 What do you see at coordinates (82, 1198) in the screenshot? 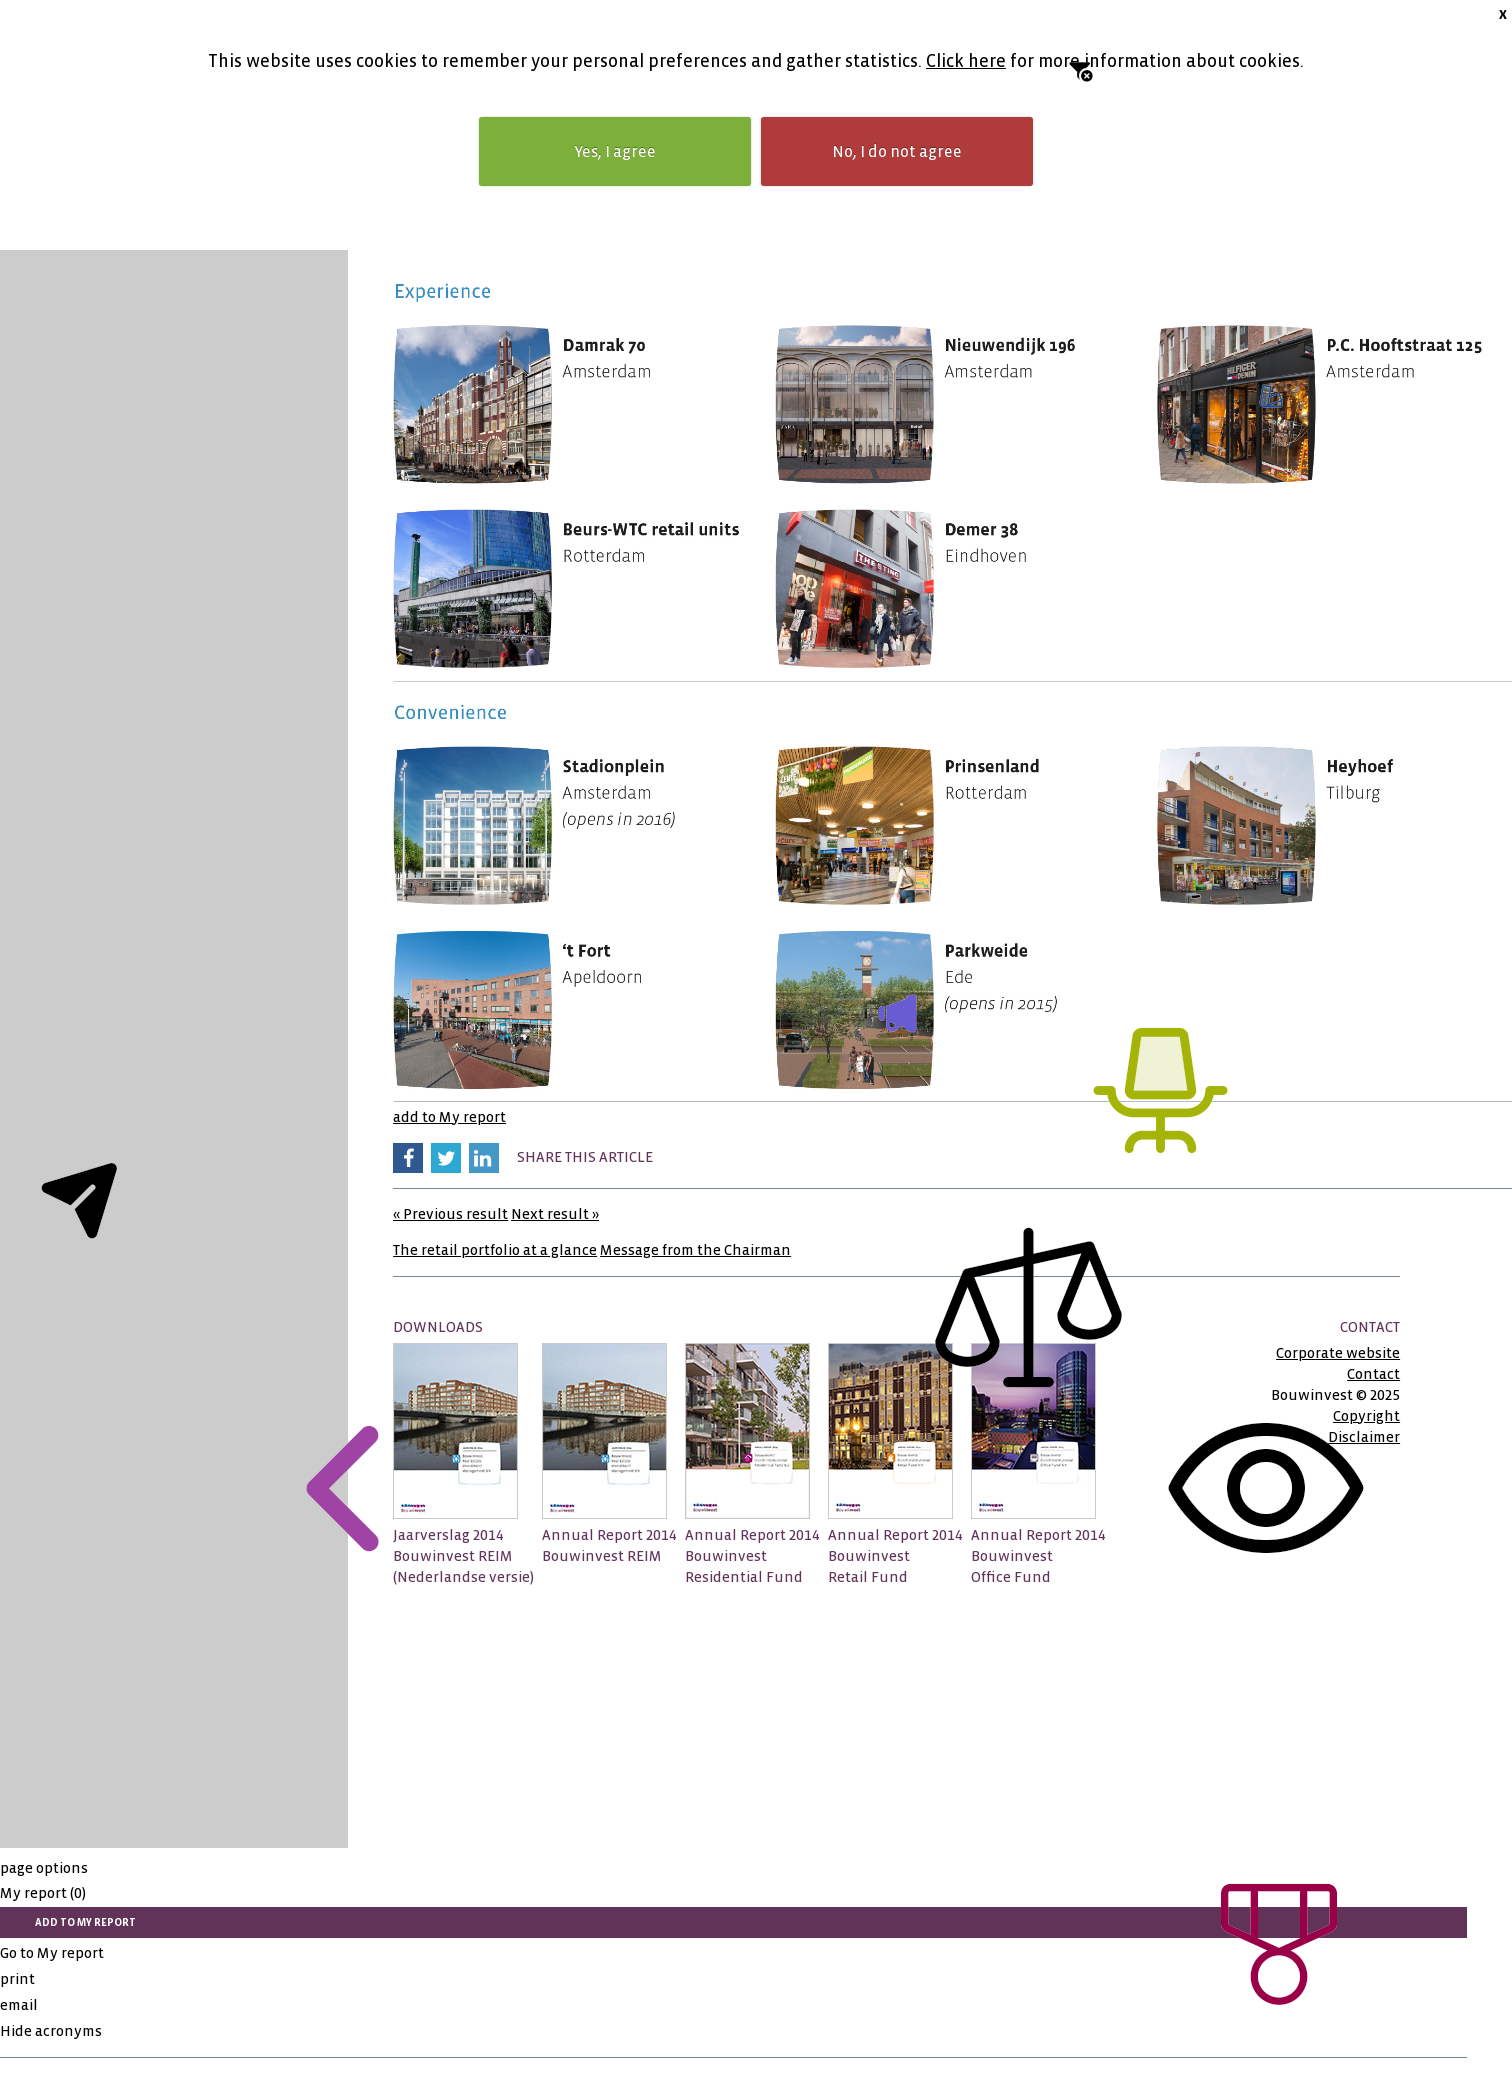
I see `send a message` at bounding box center [82, 1198].